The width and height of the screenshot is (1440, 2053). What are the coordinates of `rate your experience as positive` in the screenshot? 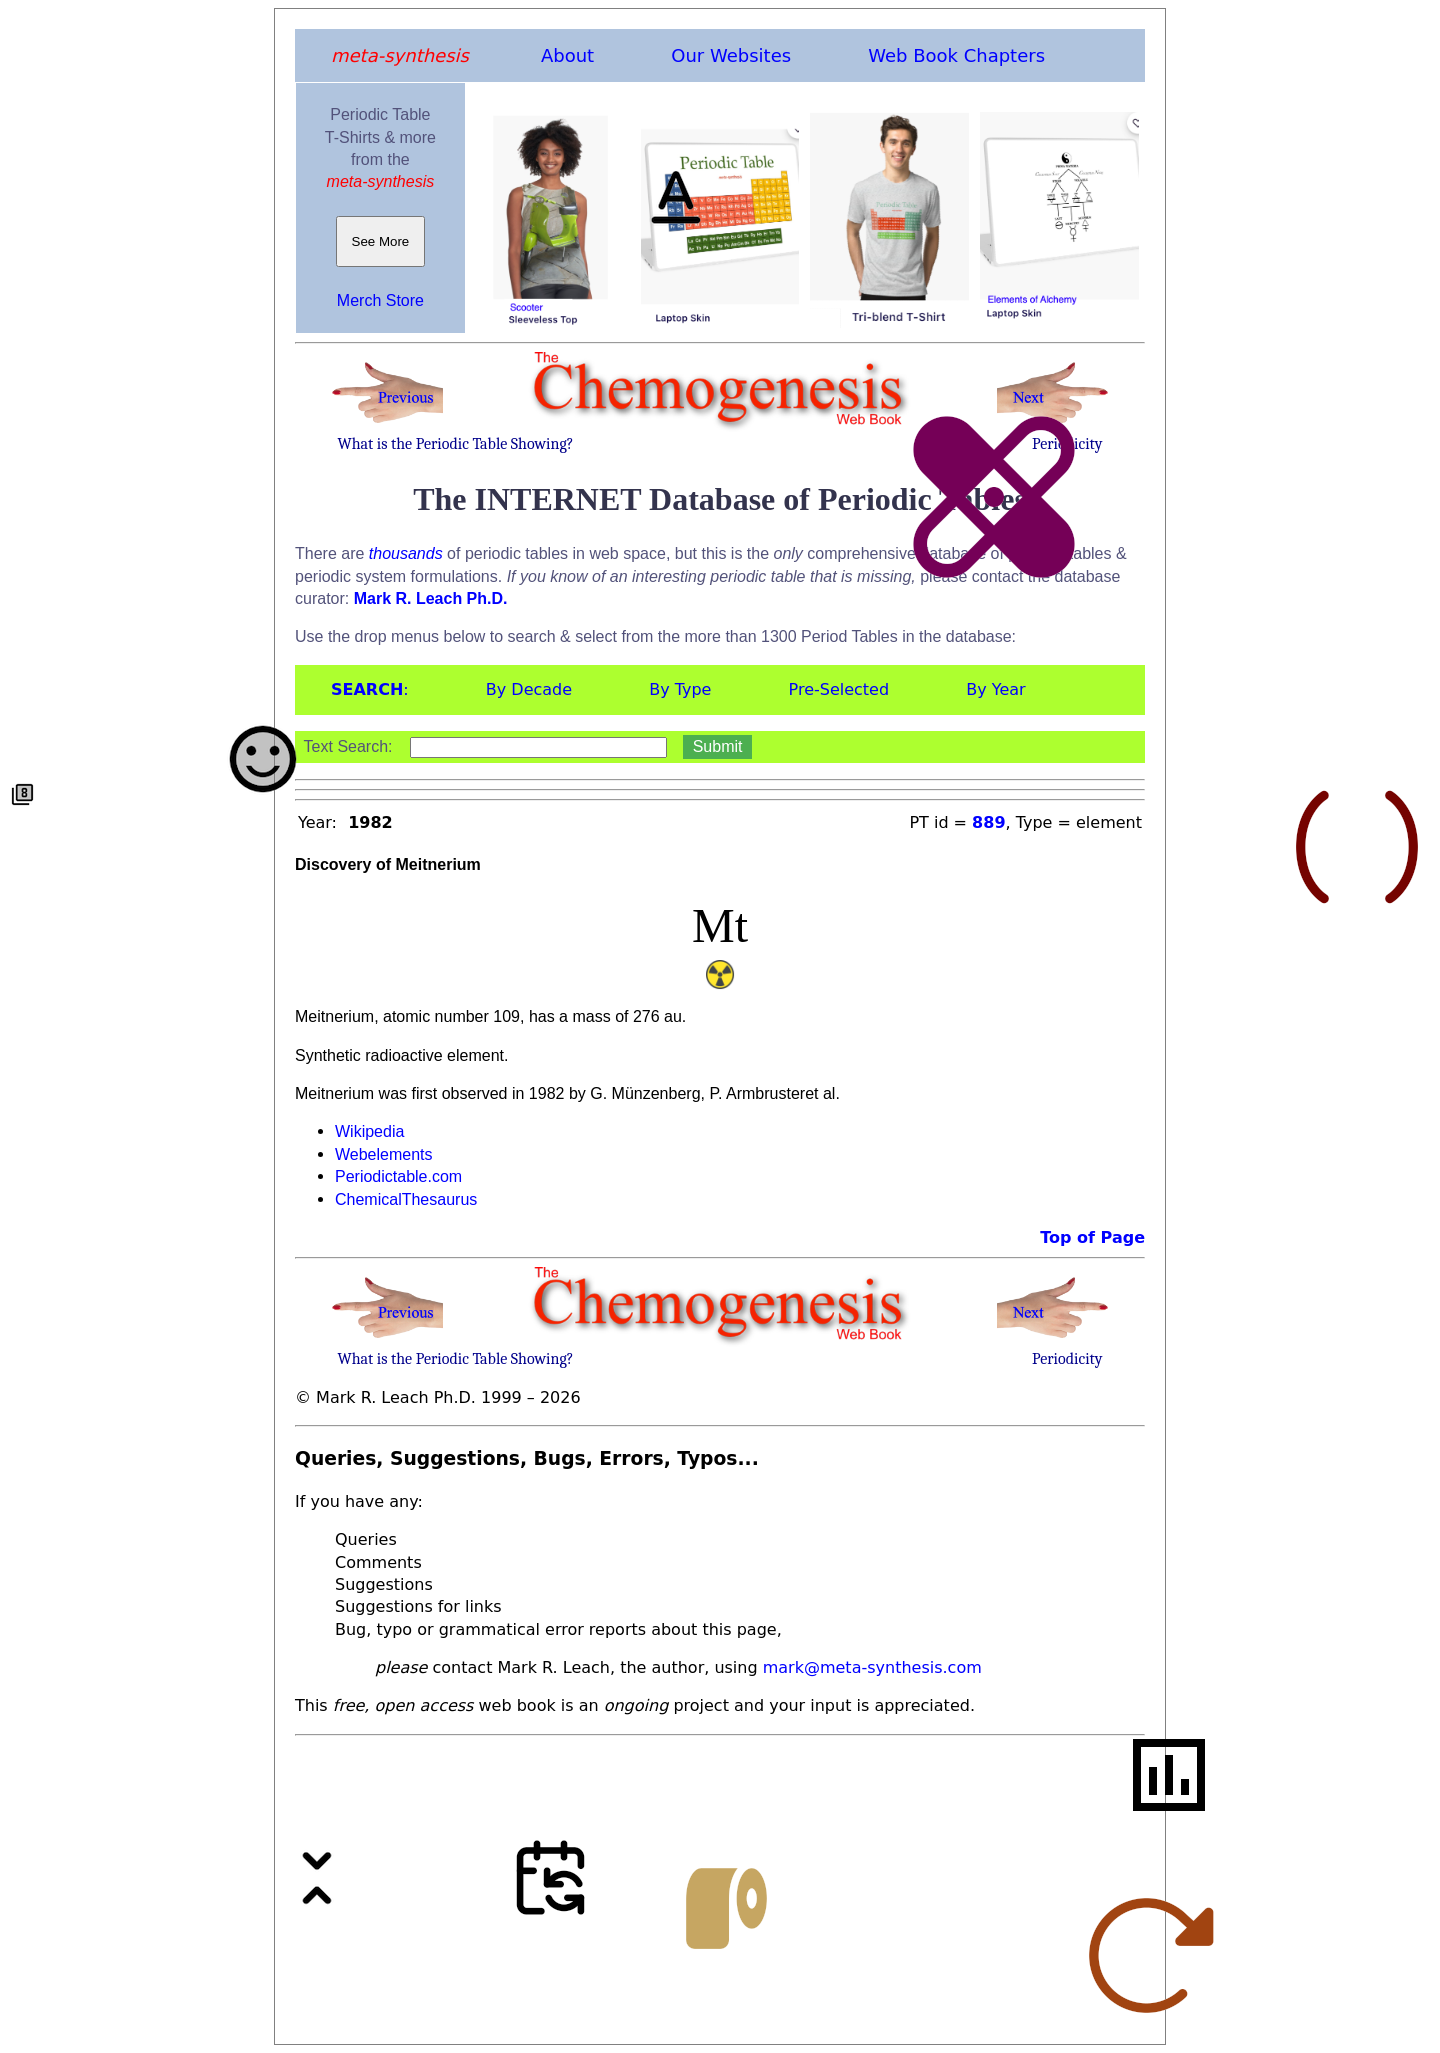 It's located at (263, 759).